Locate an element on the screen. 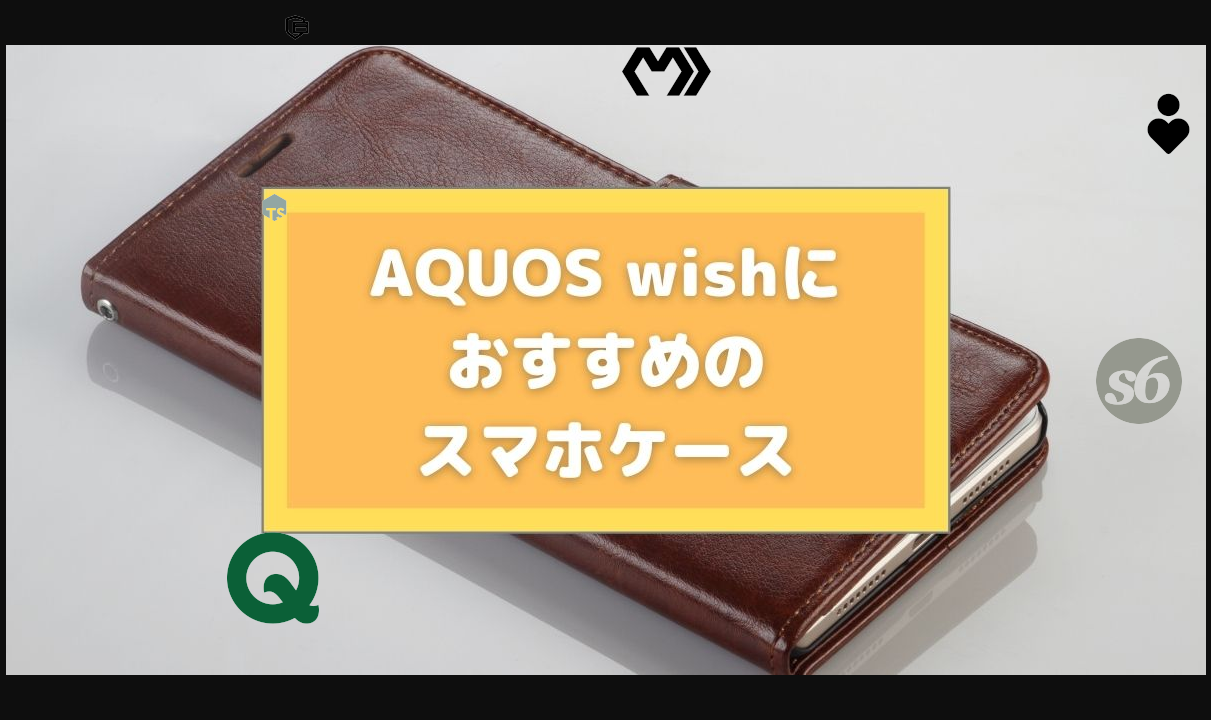 The image size is (1211, 720). visit Society6 website or app is located at coordinates (1139, 381).